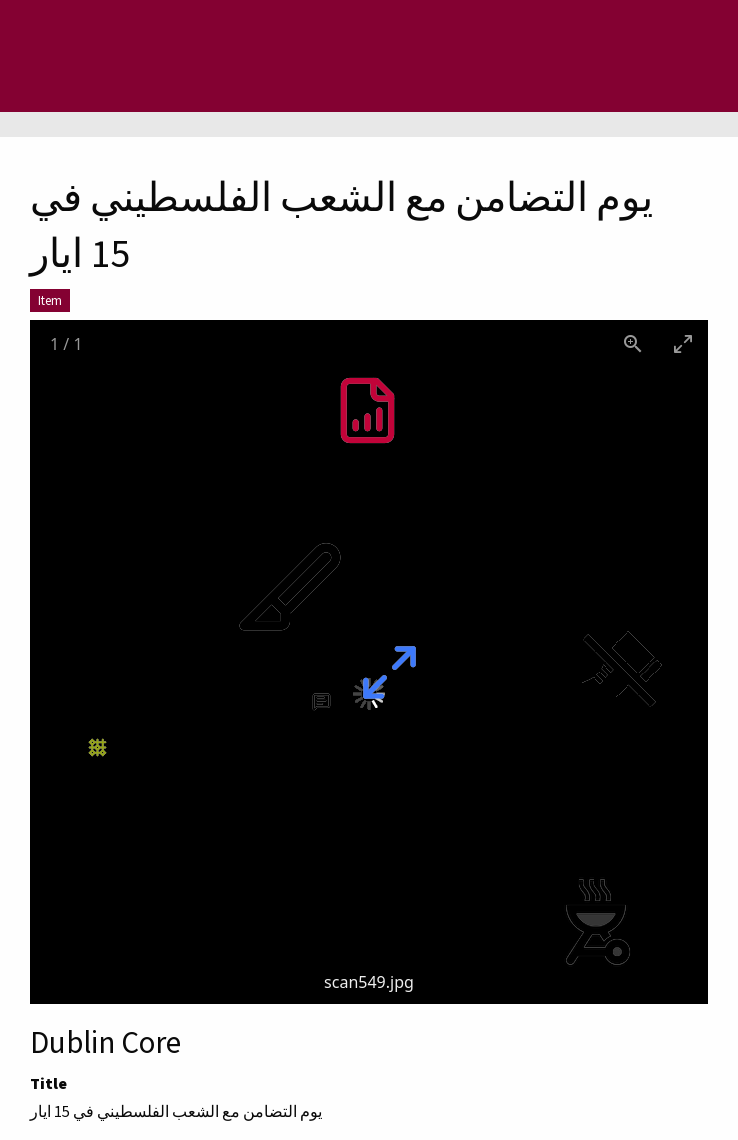 This screenshot has height=1140, width=738. Describe the element at coordinates (321, 701) in the screenshot. I see `open a chat or messaging feature` at that location.